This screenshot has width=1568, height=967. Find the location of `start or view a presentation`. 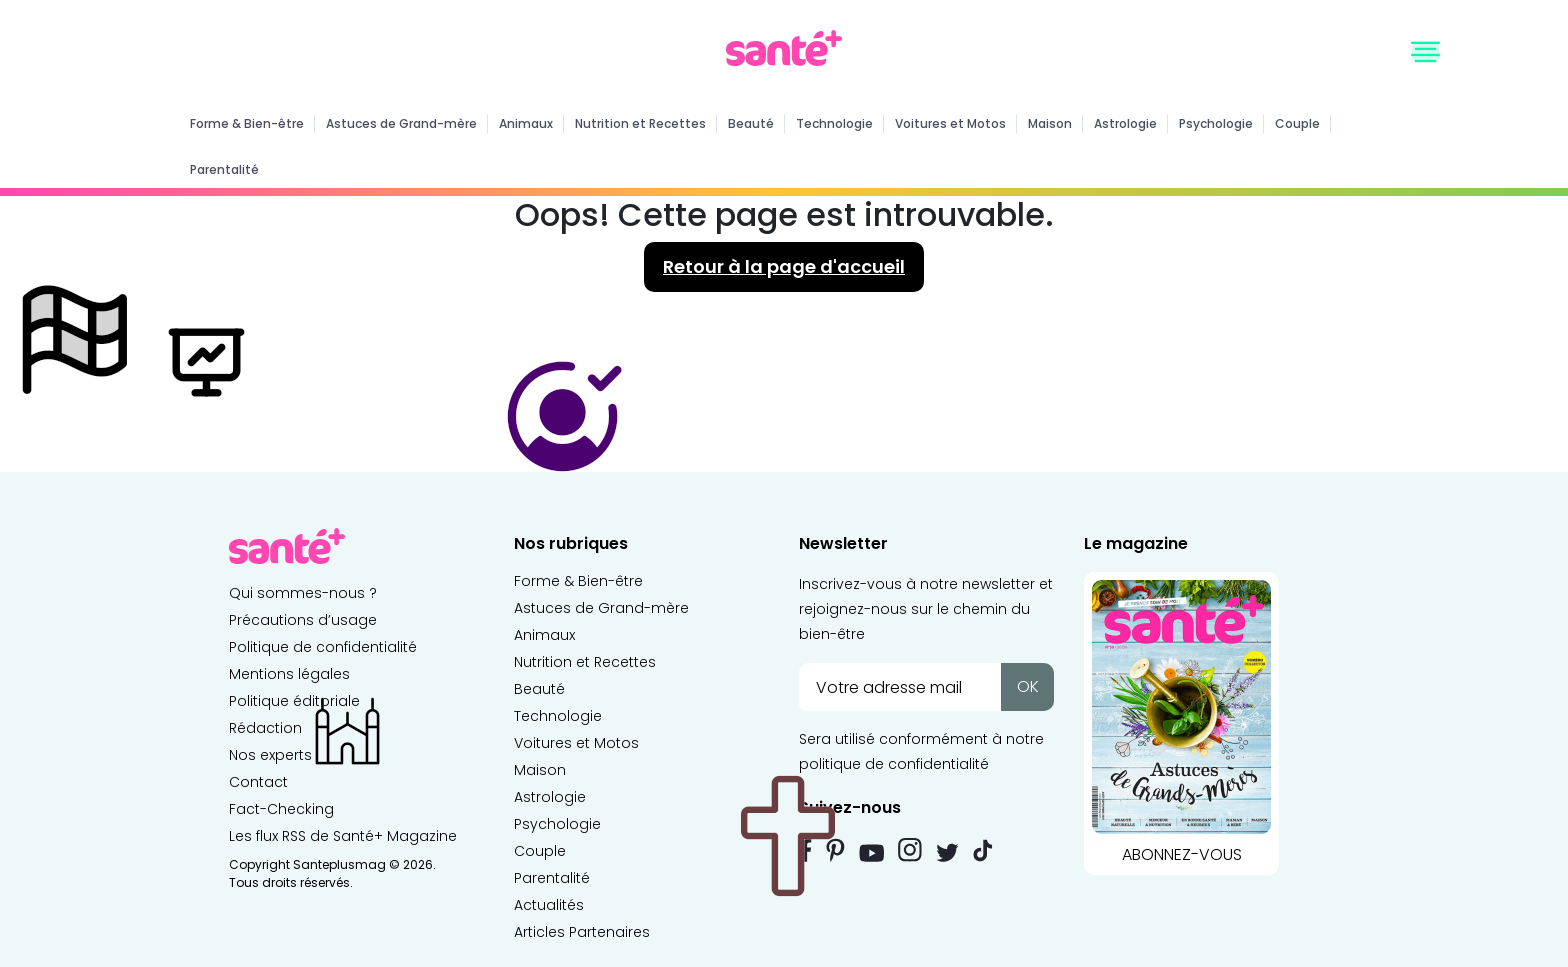

start or view a presentation is located at coordinates (206, 362).